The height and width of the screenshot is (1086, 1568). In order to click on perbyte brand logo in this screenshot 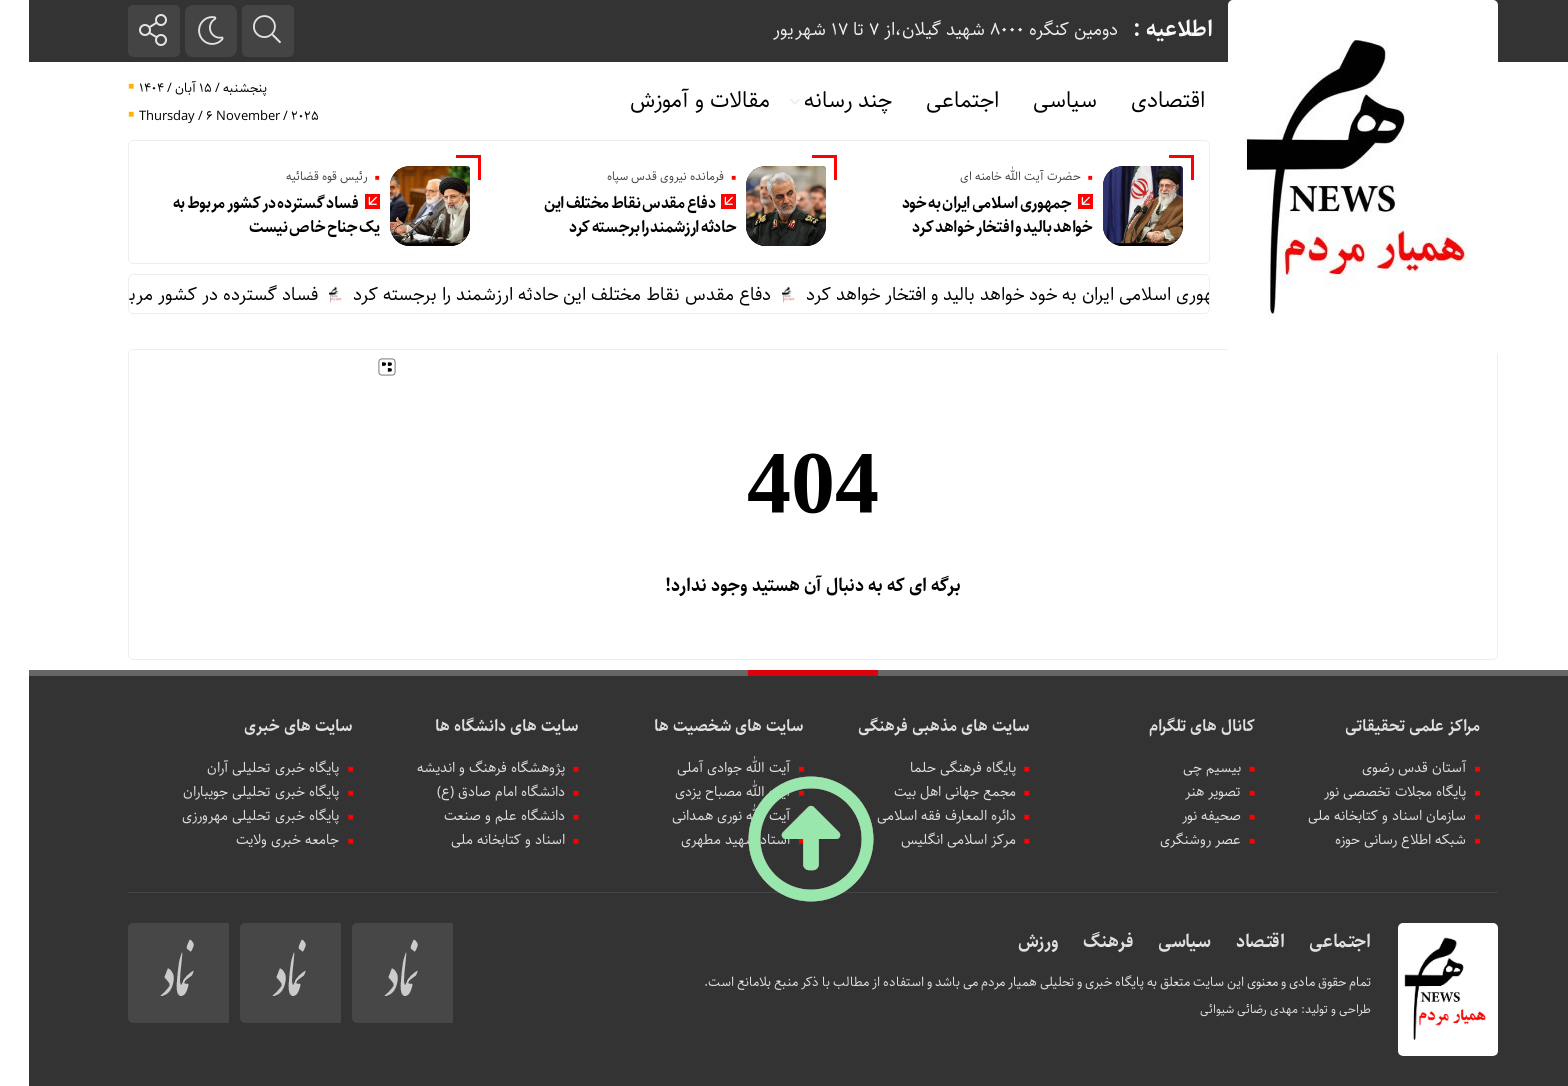, I will do `click(387, 367)`.